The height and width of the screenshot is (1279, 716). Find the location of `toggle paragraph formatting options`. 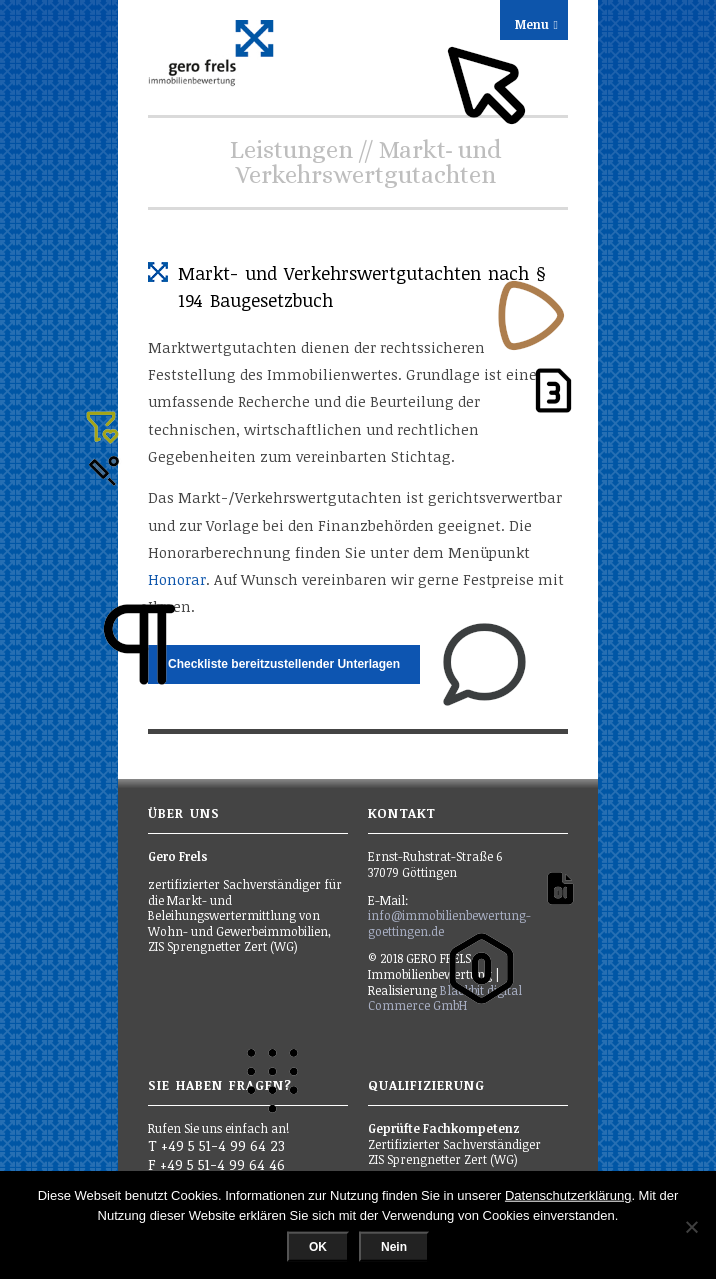

toggle paragraph formatting options is located at coordinates (139, 644).